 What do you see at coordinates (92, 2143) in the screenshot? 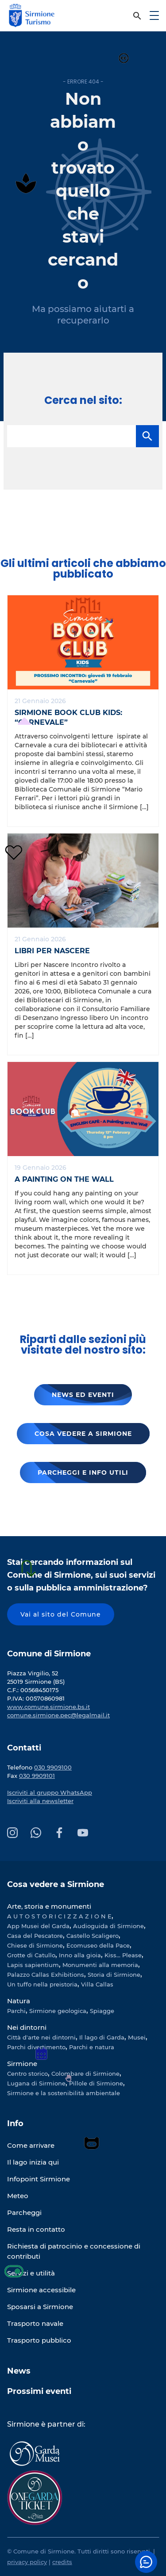
I see `finn the human character icon from adventure time` at bounding box center [92, 2143].